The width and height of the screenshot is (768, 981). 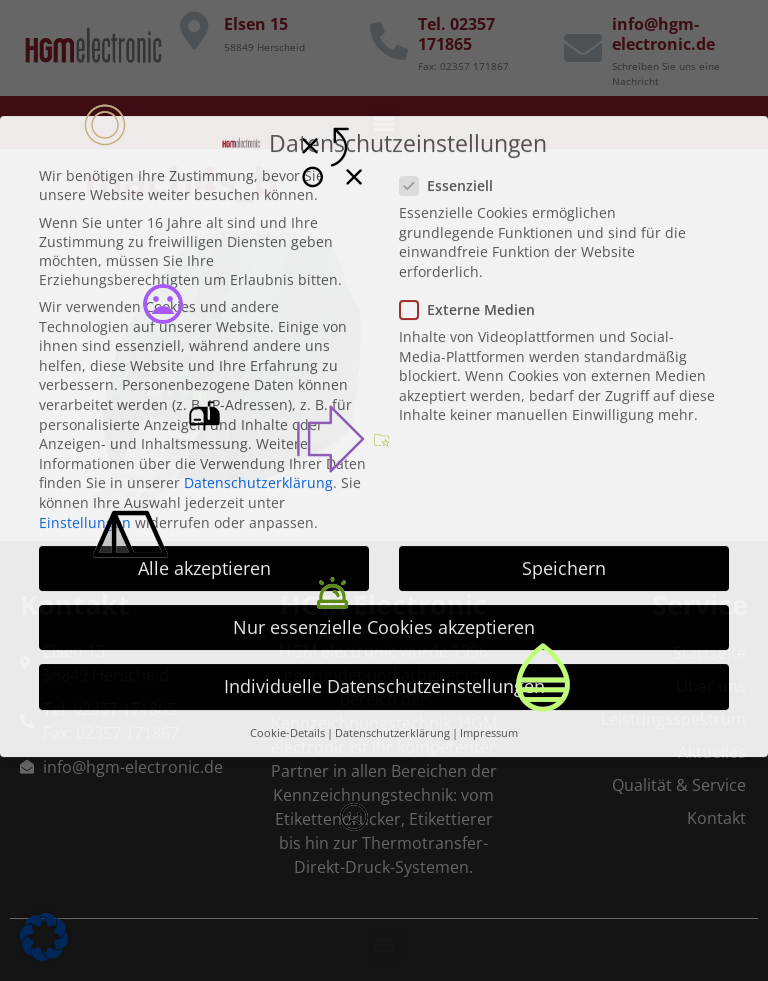 I want to click on move item to the right, so click(x=328, y=439).